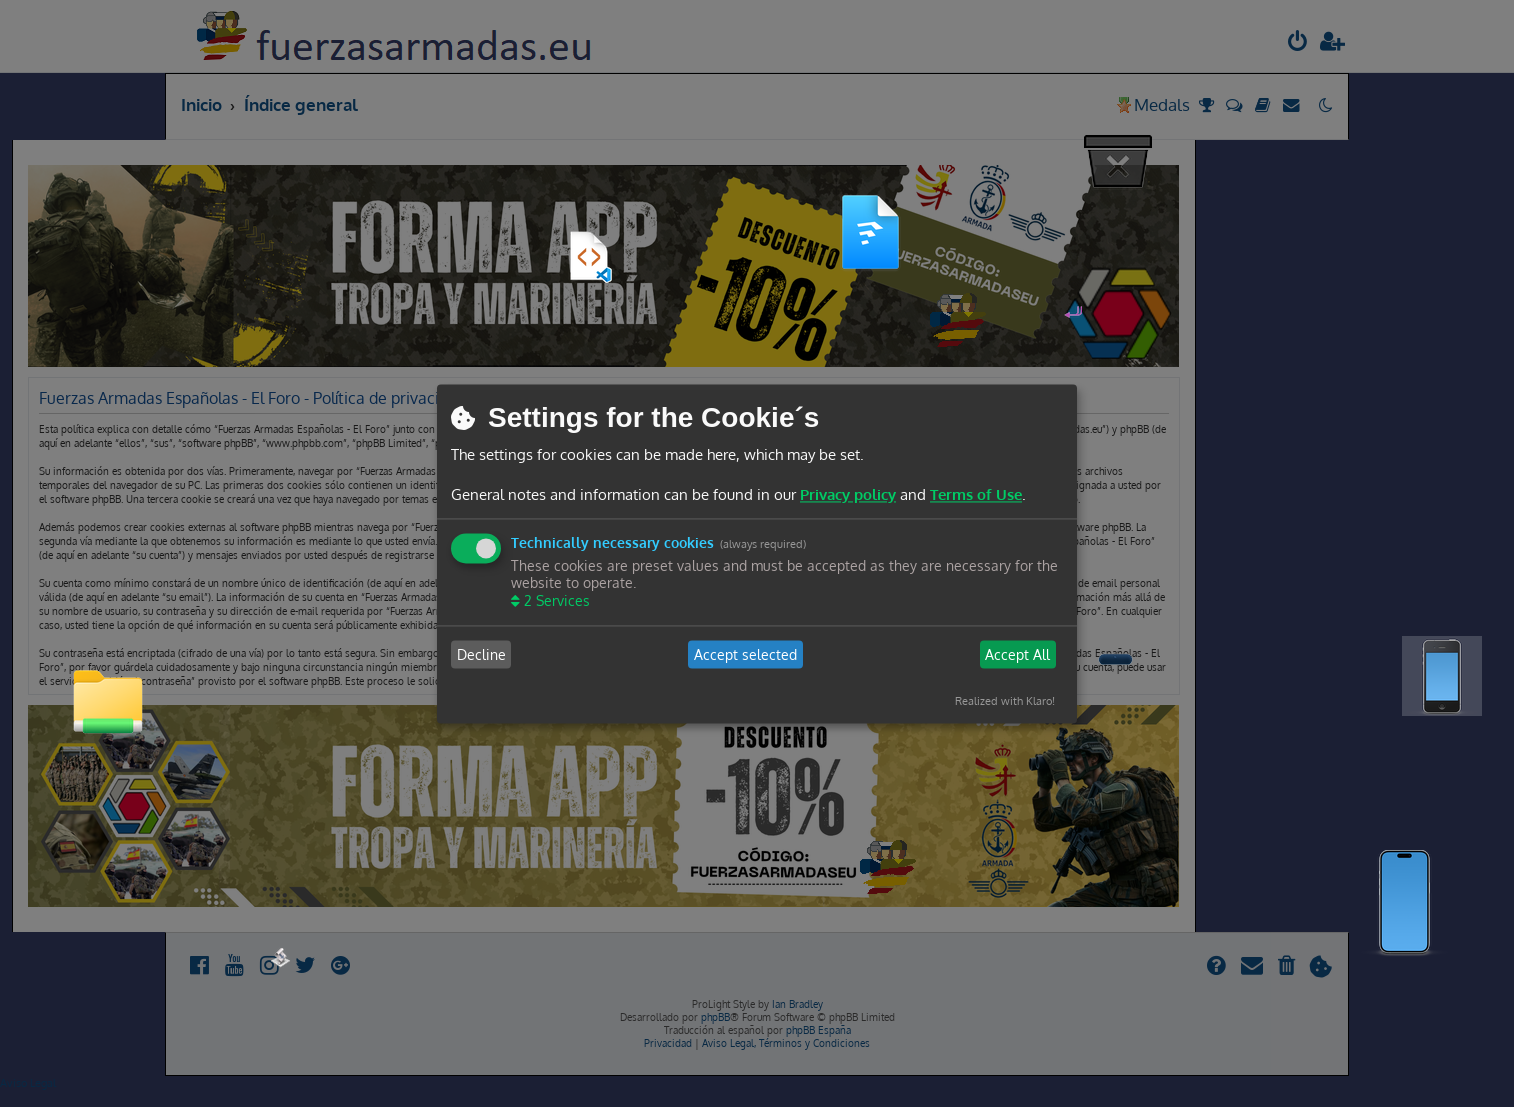  Describe the element at coordinates (589, 257) in the screenshot. I see `open an HTML file in Visual Studio Code` at that location.